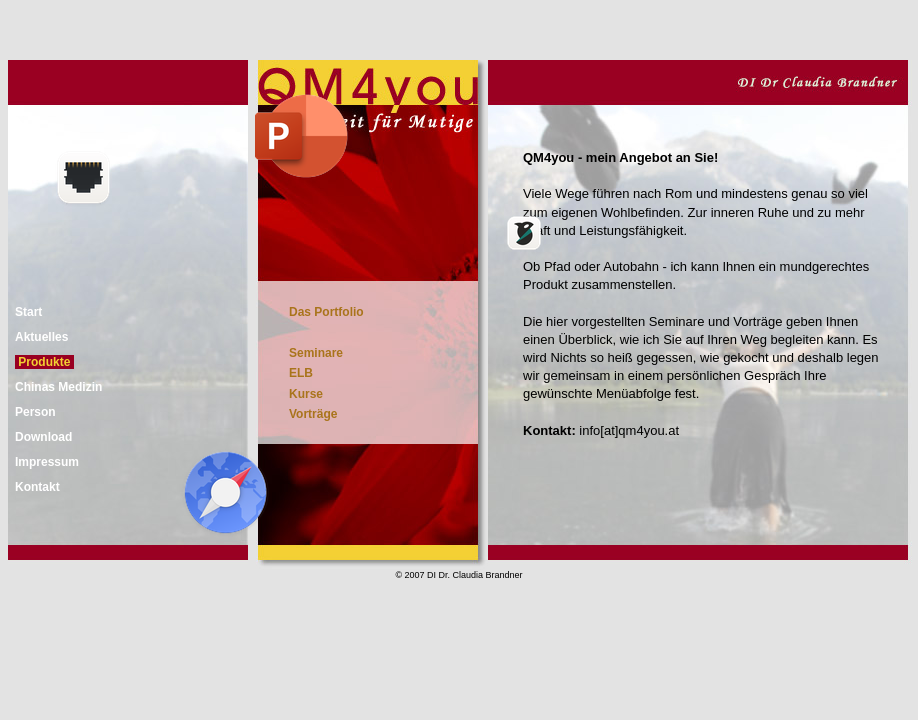 This screenshot has height=720, width=918. What do you see at coordinates (225, 492) in the screenshot?
I see `launch the web browser app` at bounding box center [225, 492].